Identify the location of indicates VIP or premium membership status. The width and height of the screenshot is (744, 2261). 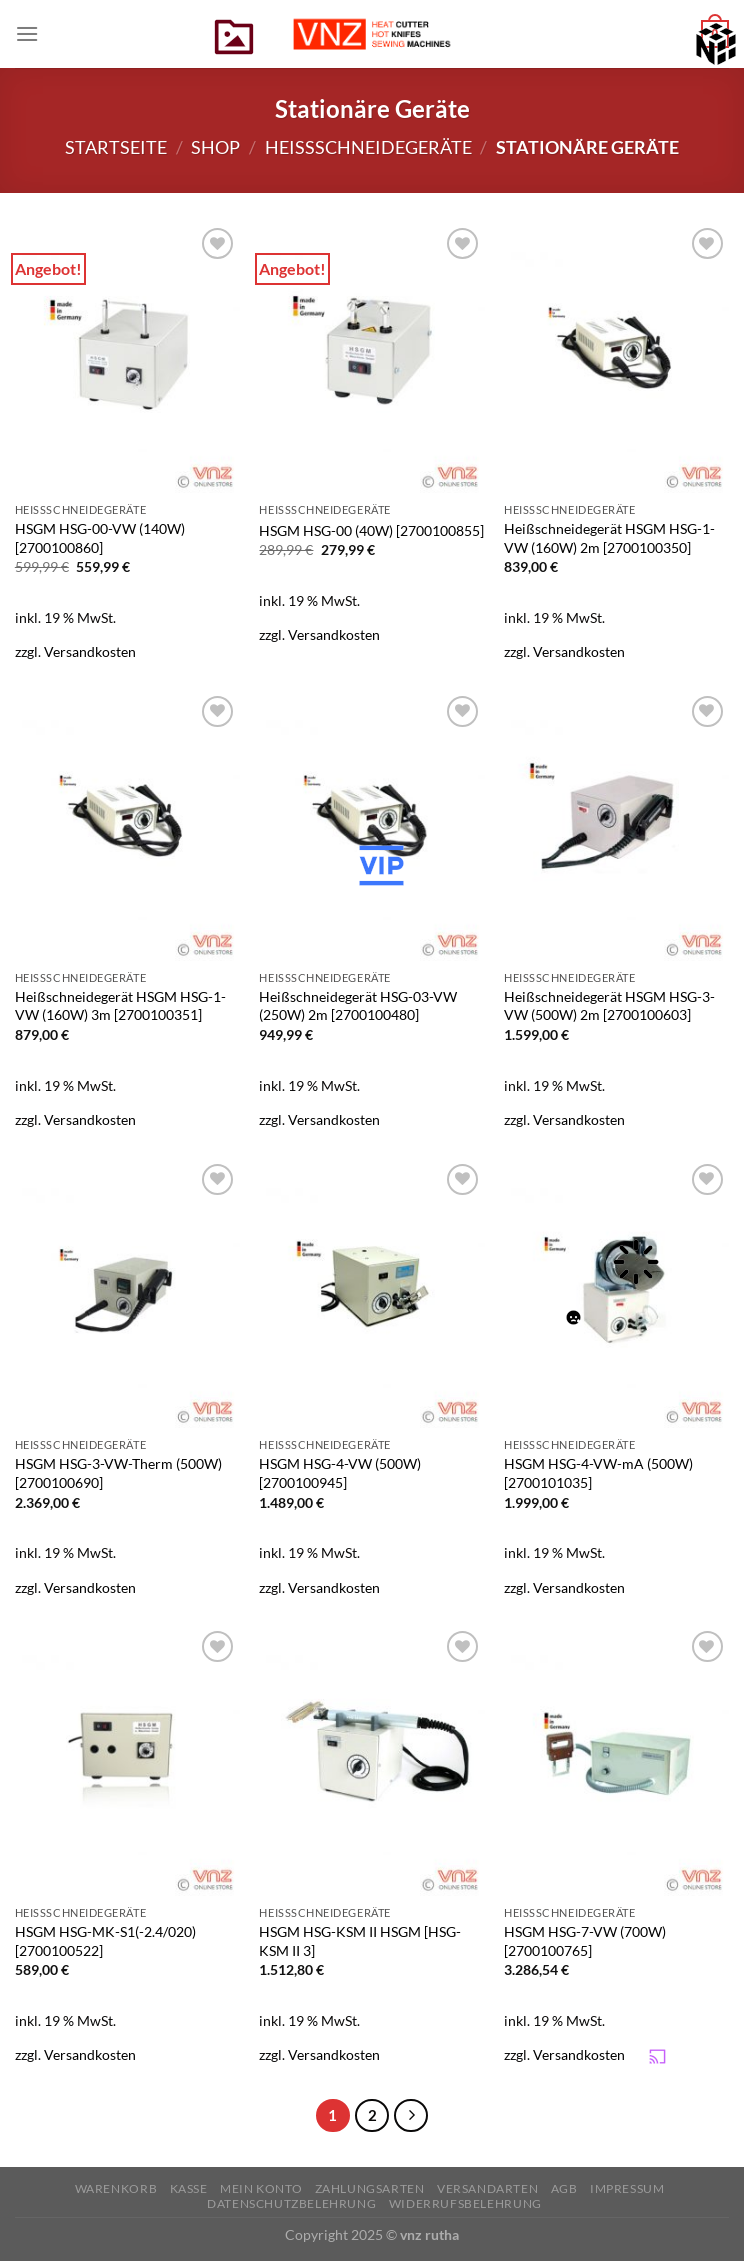
(381, 865).